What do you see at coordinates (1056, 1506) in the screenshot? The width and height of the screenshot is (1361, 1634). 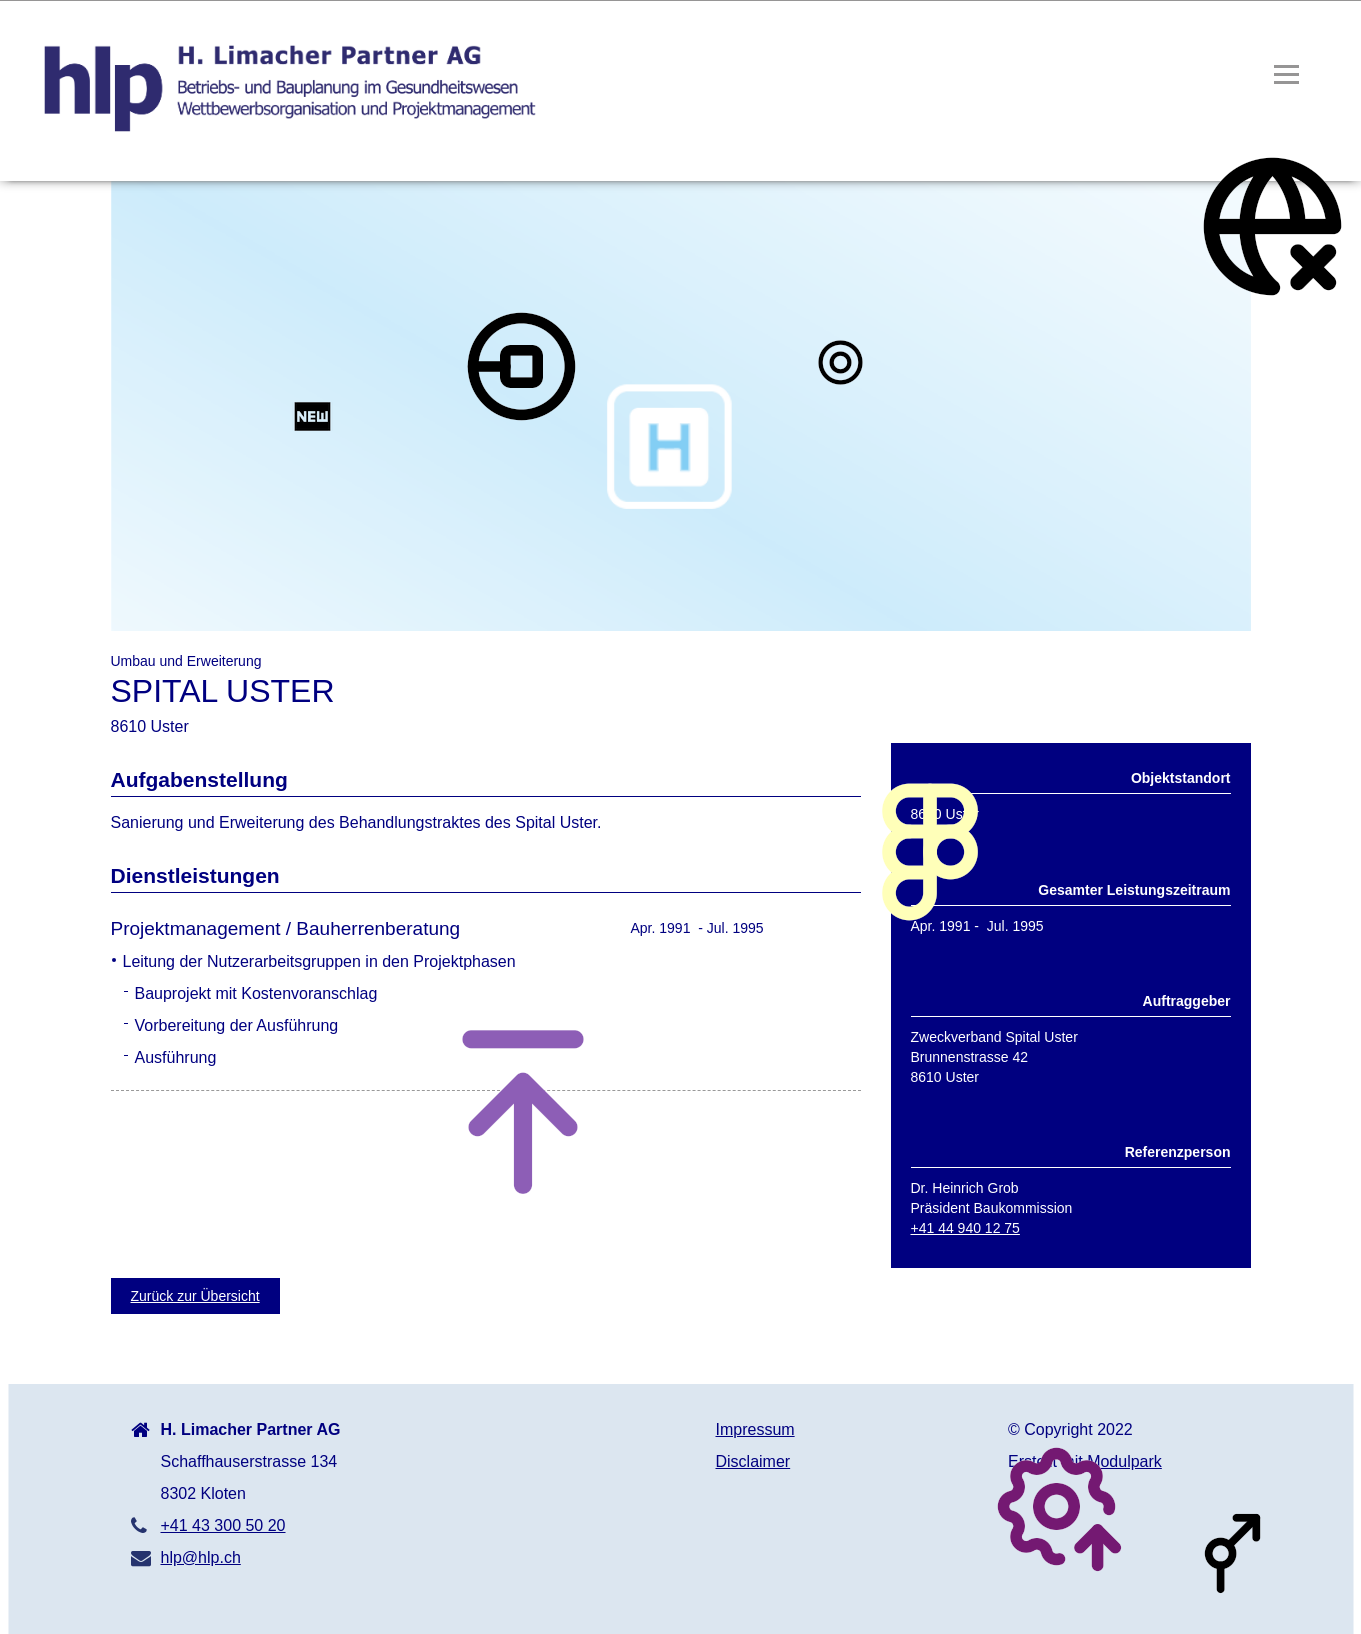 I see `upgrade or update settings` at bounding box center [1056, 1506].